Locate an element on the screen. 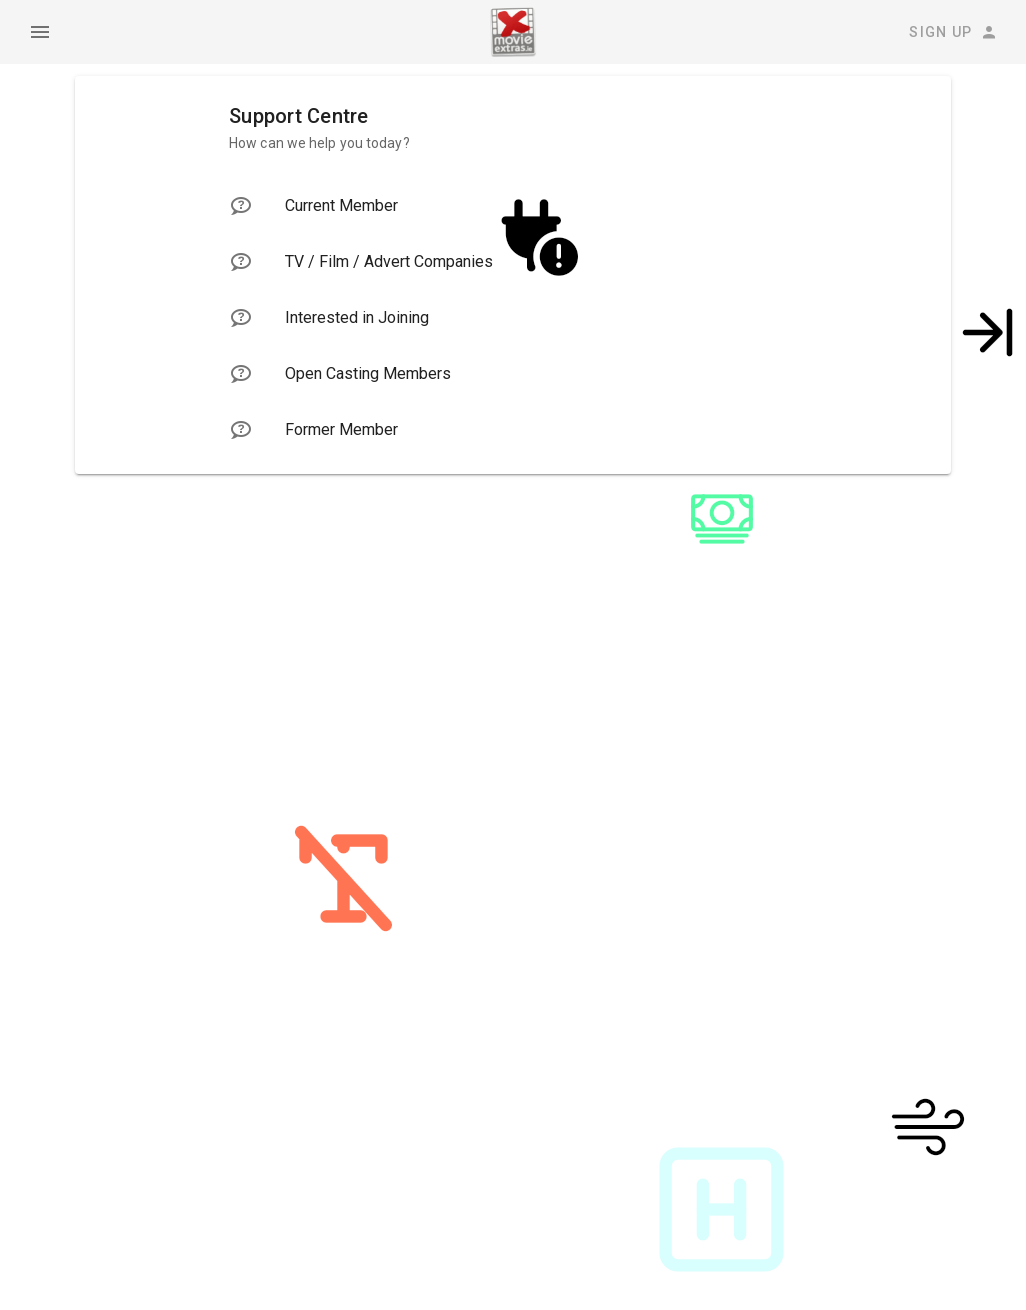 This screenshot has width=1026, height=1310. indicates a power connection error or issue is located at coordinates (535, 237).